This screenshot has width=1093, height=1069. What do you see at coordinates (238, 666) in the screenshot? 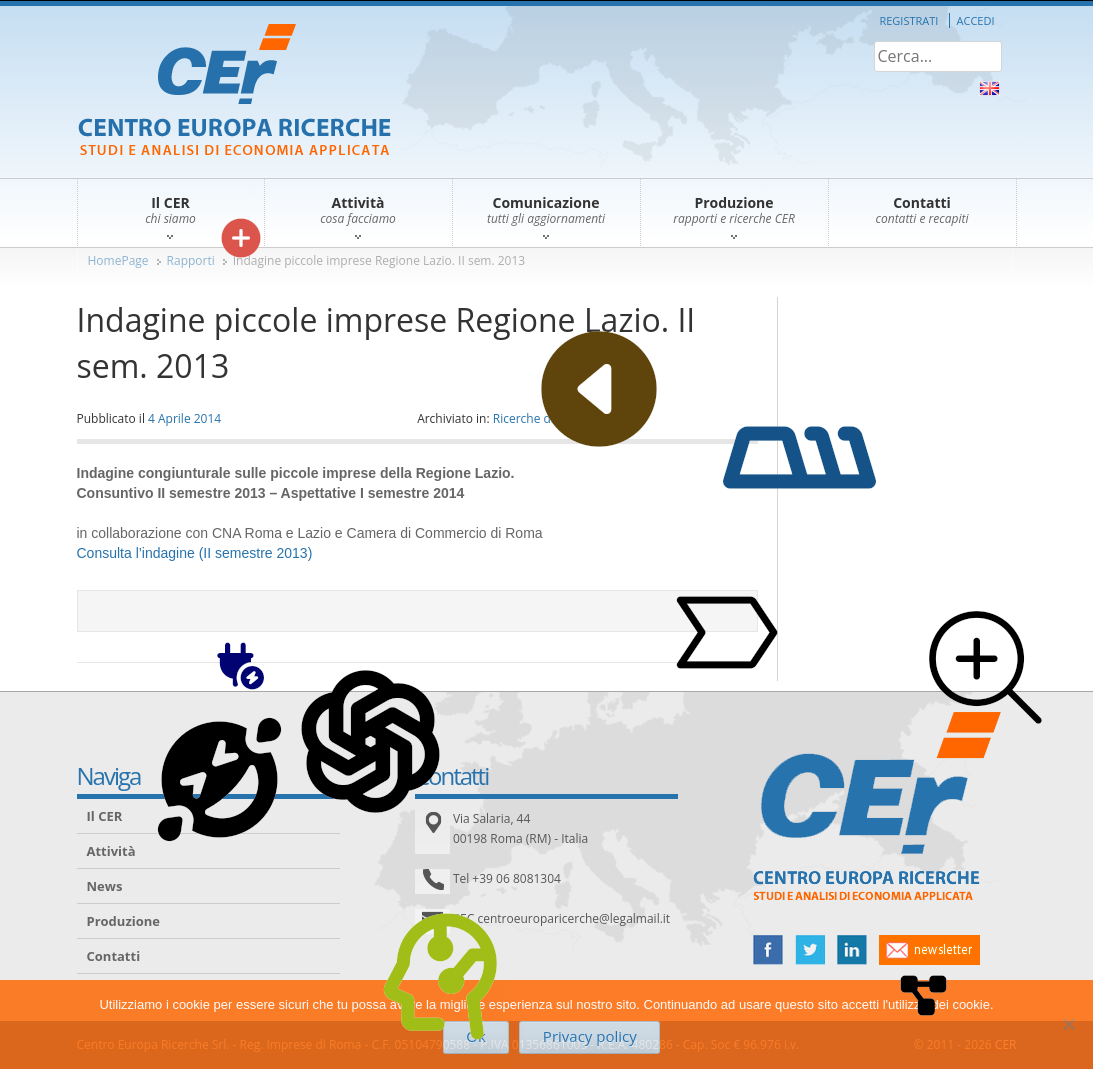
I see `indicates active power connection or charging` at bounding box center [238, 666].